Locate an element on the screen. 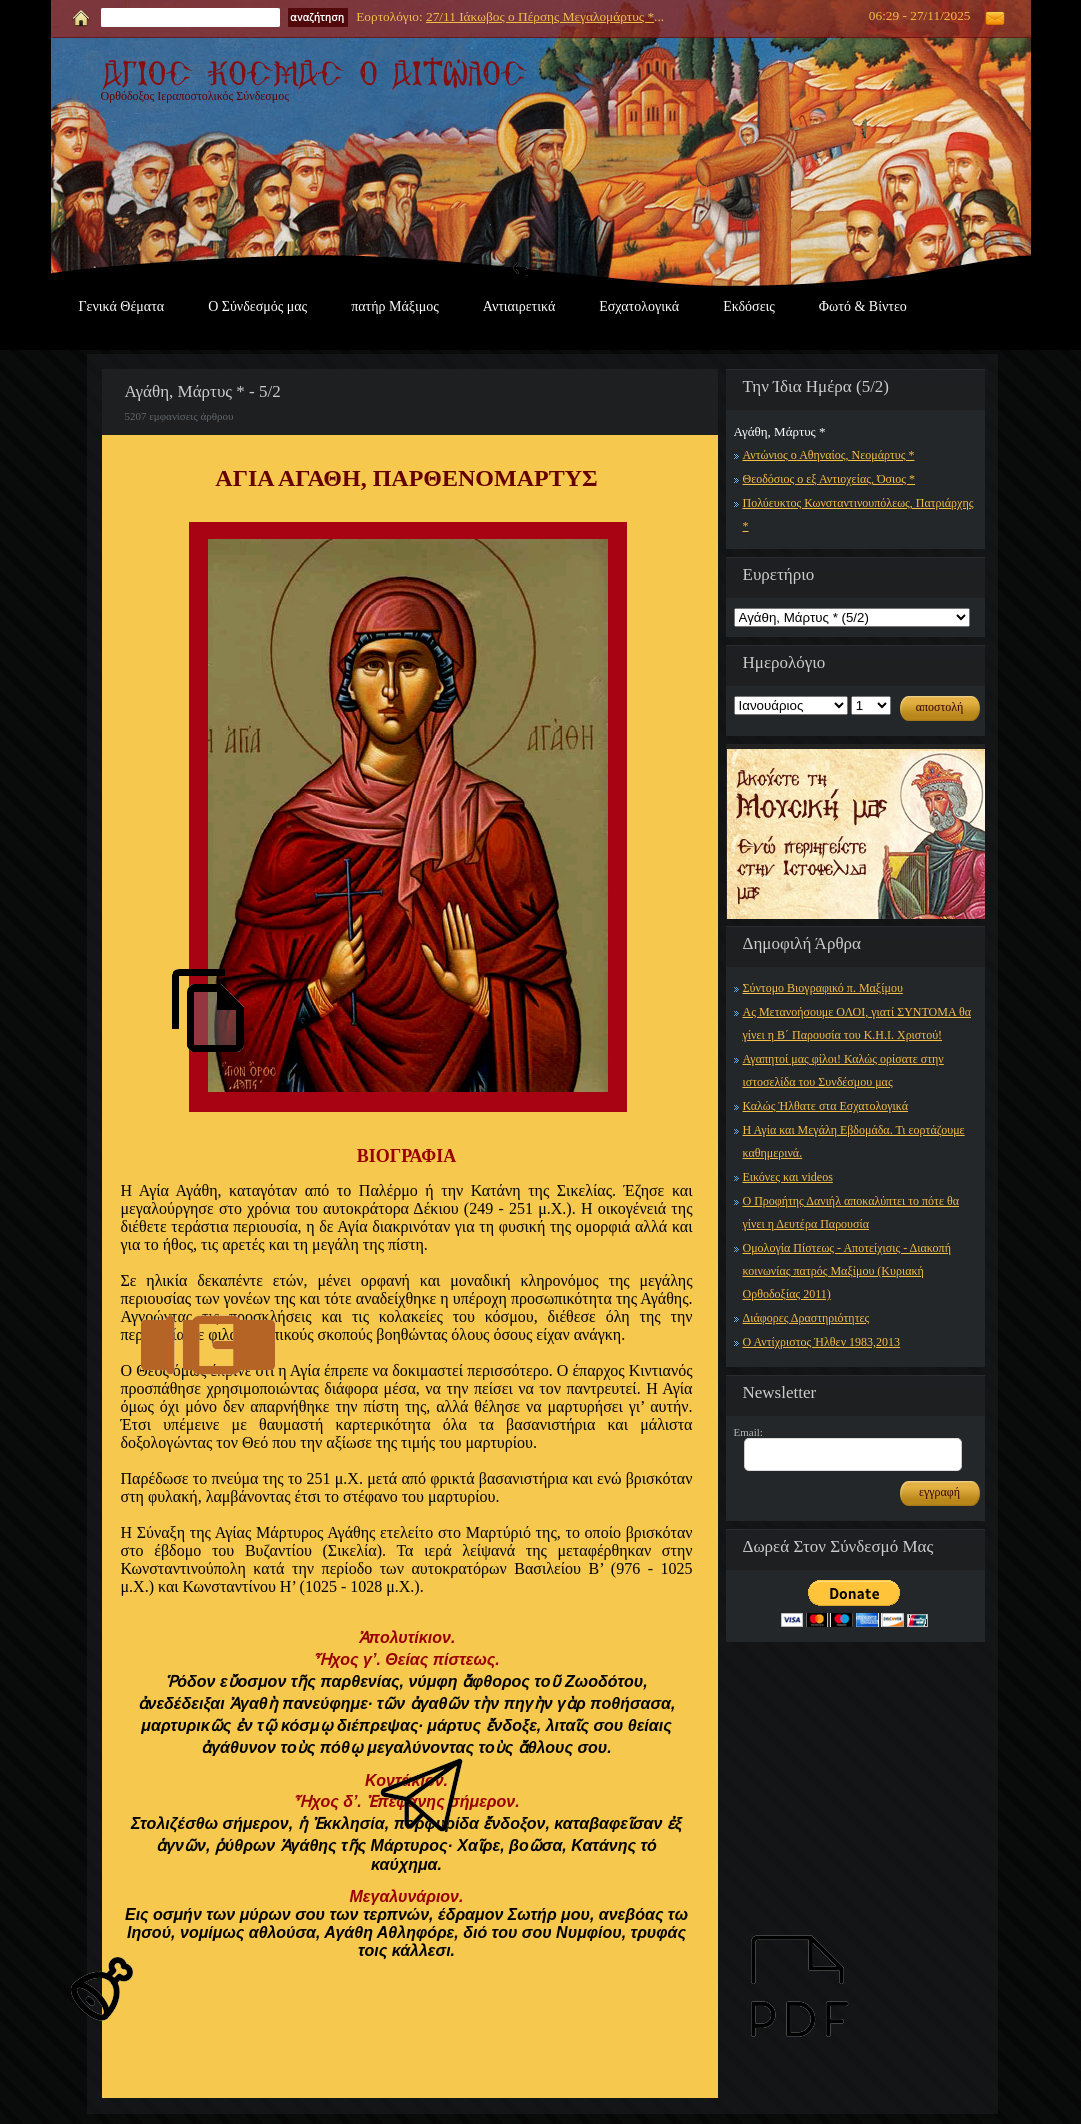  filter recipes by meat dishes is located at coordinates (102, 1987).